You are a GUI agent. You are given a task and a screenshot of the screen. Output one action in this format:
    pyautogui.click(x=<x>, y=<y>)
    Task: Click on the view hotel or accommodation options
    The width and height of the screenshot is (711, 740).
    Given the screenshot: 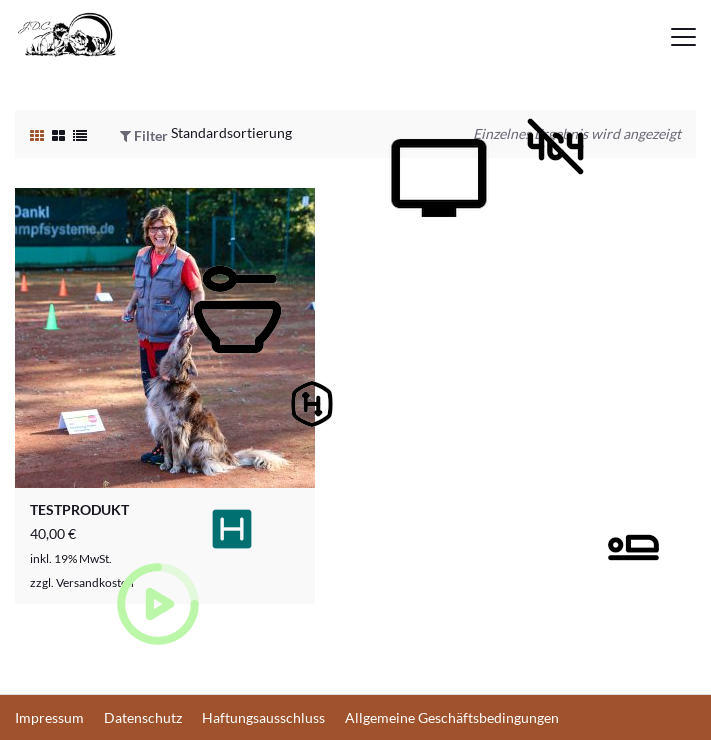 What is the action you would take?
    pyautogui.click(x=633, y=547)
    